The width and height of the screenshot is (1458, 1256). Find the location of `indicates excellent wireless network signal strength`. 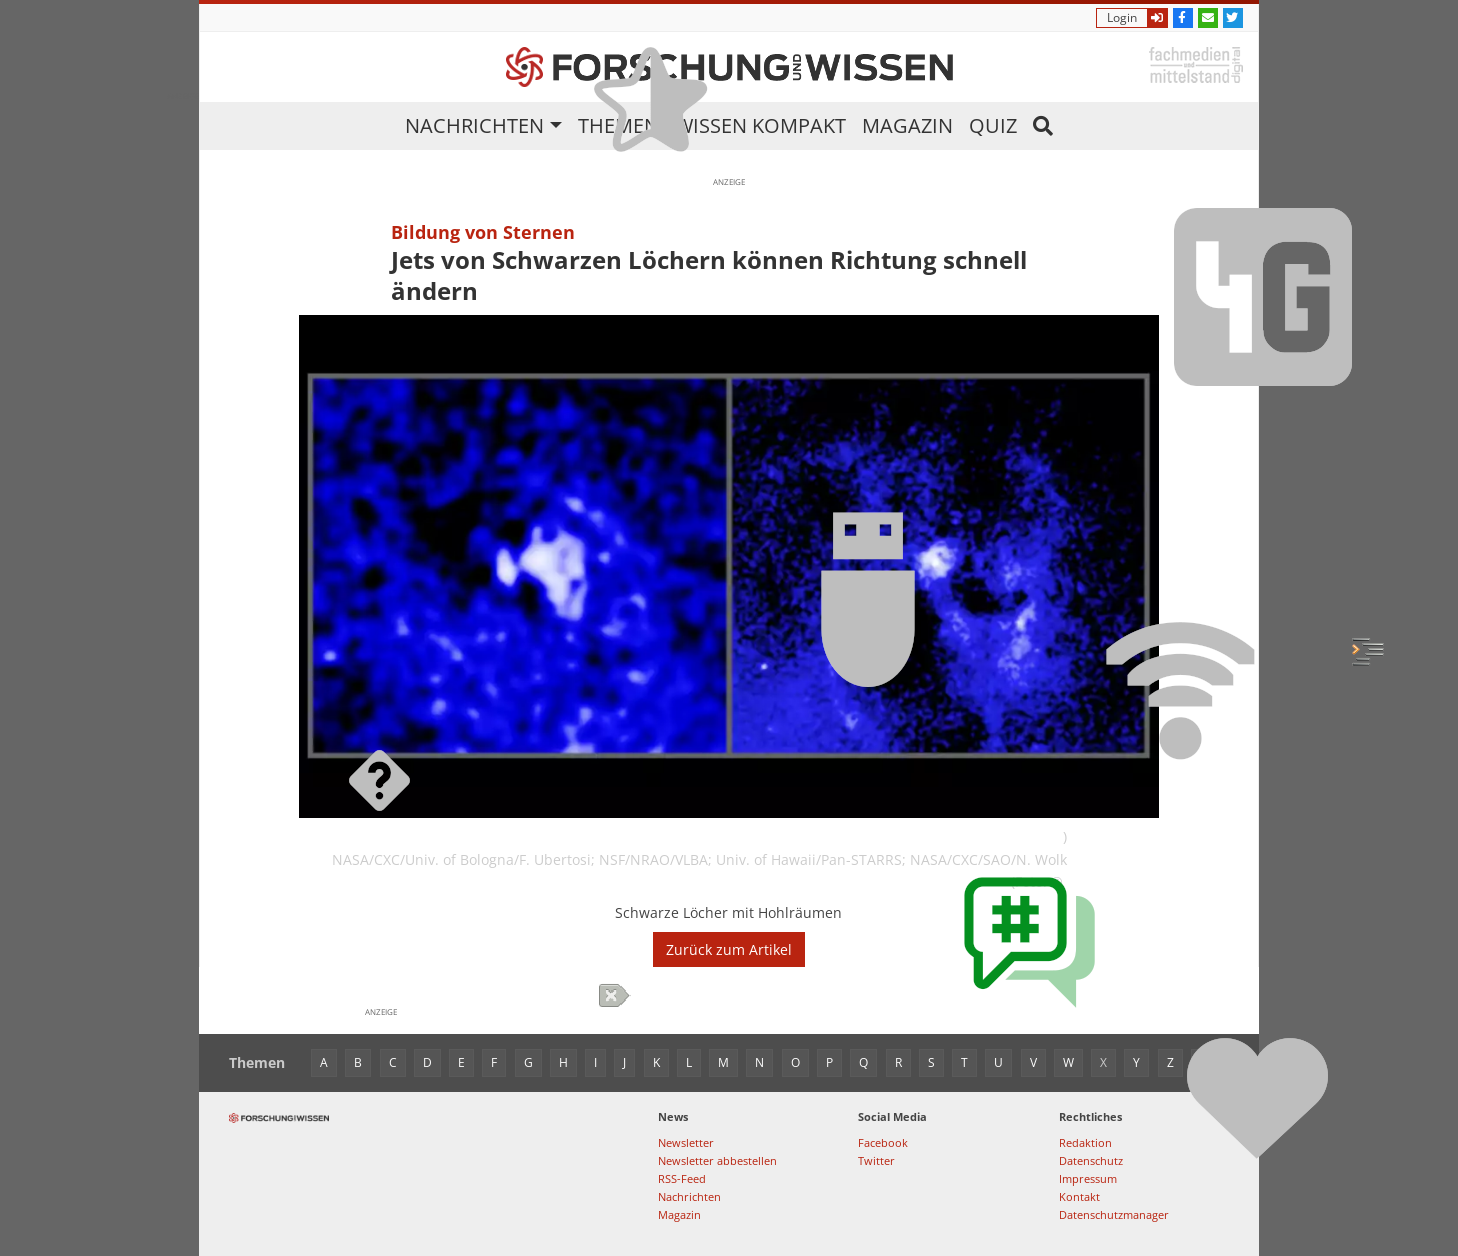

indicates excellent wireless network signal strength is located at coordinates (1180, 685).